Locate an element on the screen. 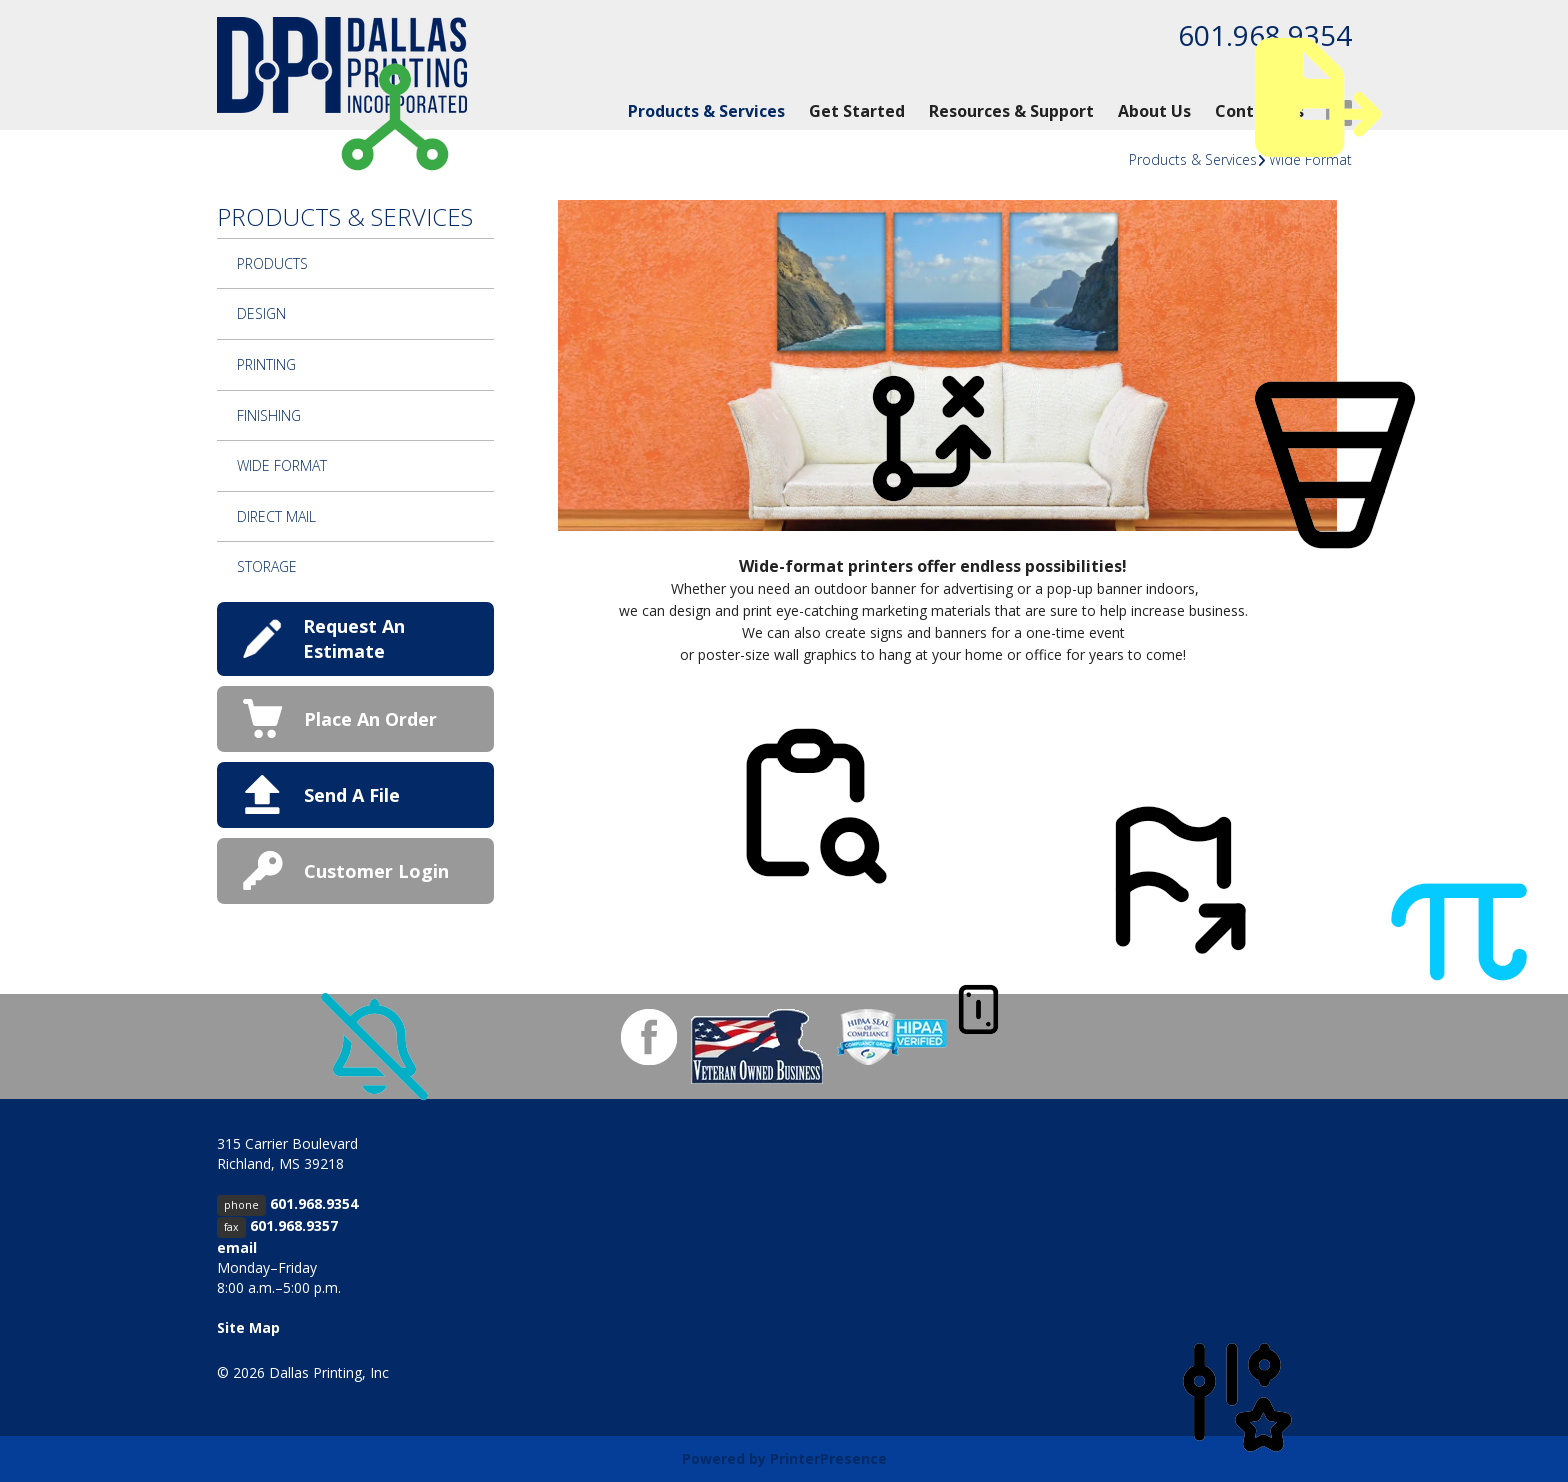 Image resolution: width=1568 pixels, height=1482 pixels. search clipboard contents is located at coordinates (805, 802).